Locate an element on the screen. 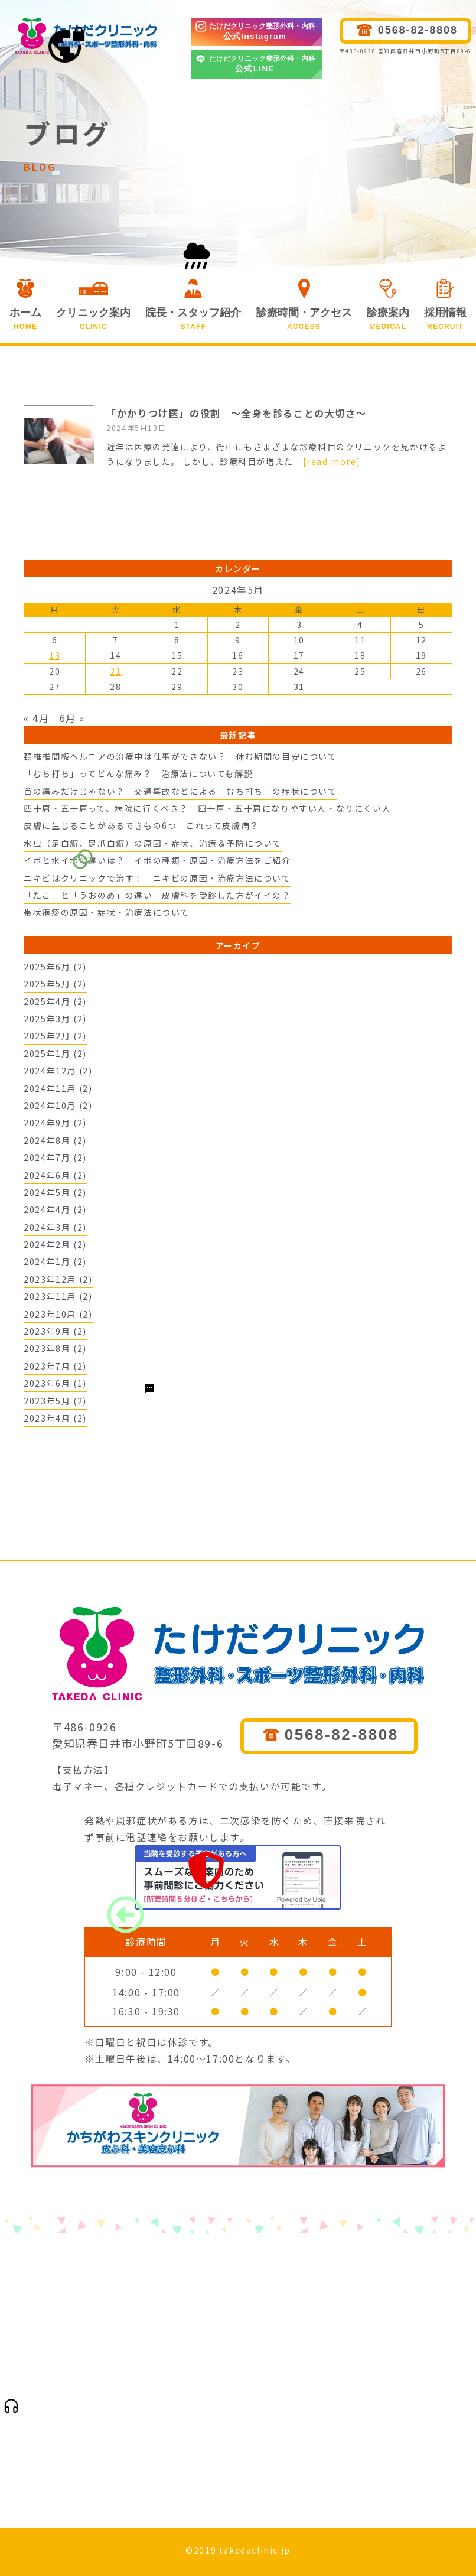  go back to the previous screen is located at coordinates (125, 1914).